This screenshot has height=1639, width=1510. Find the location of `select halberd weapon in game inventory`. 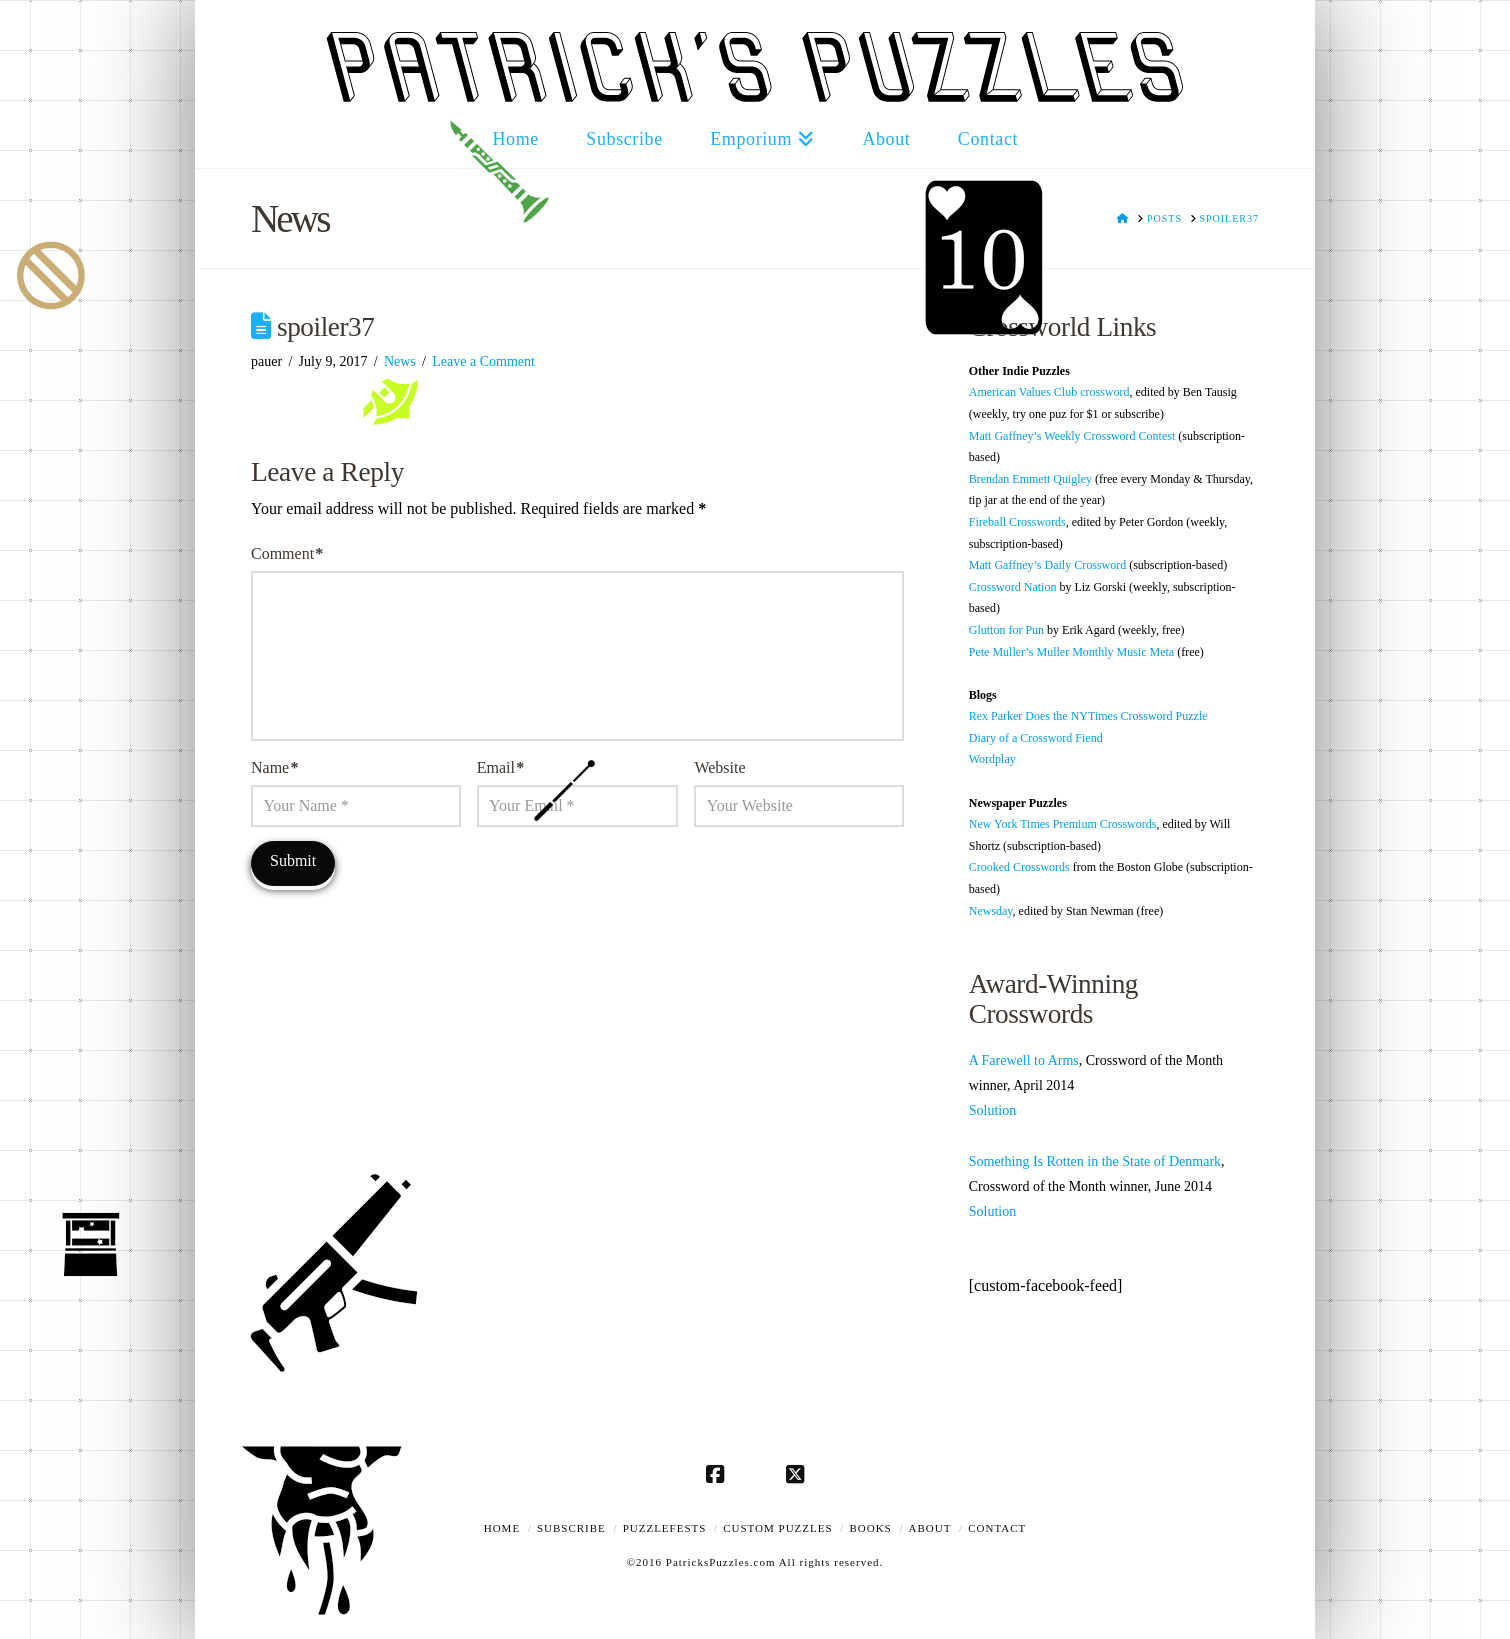

select halberd weapon in game inventory is located at coordinates (390, 404).